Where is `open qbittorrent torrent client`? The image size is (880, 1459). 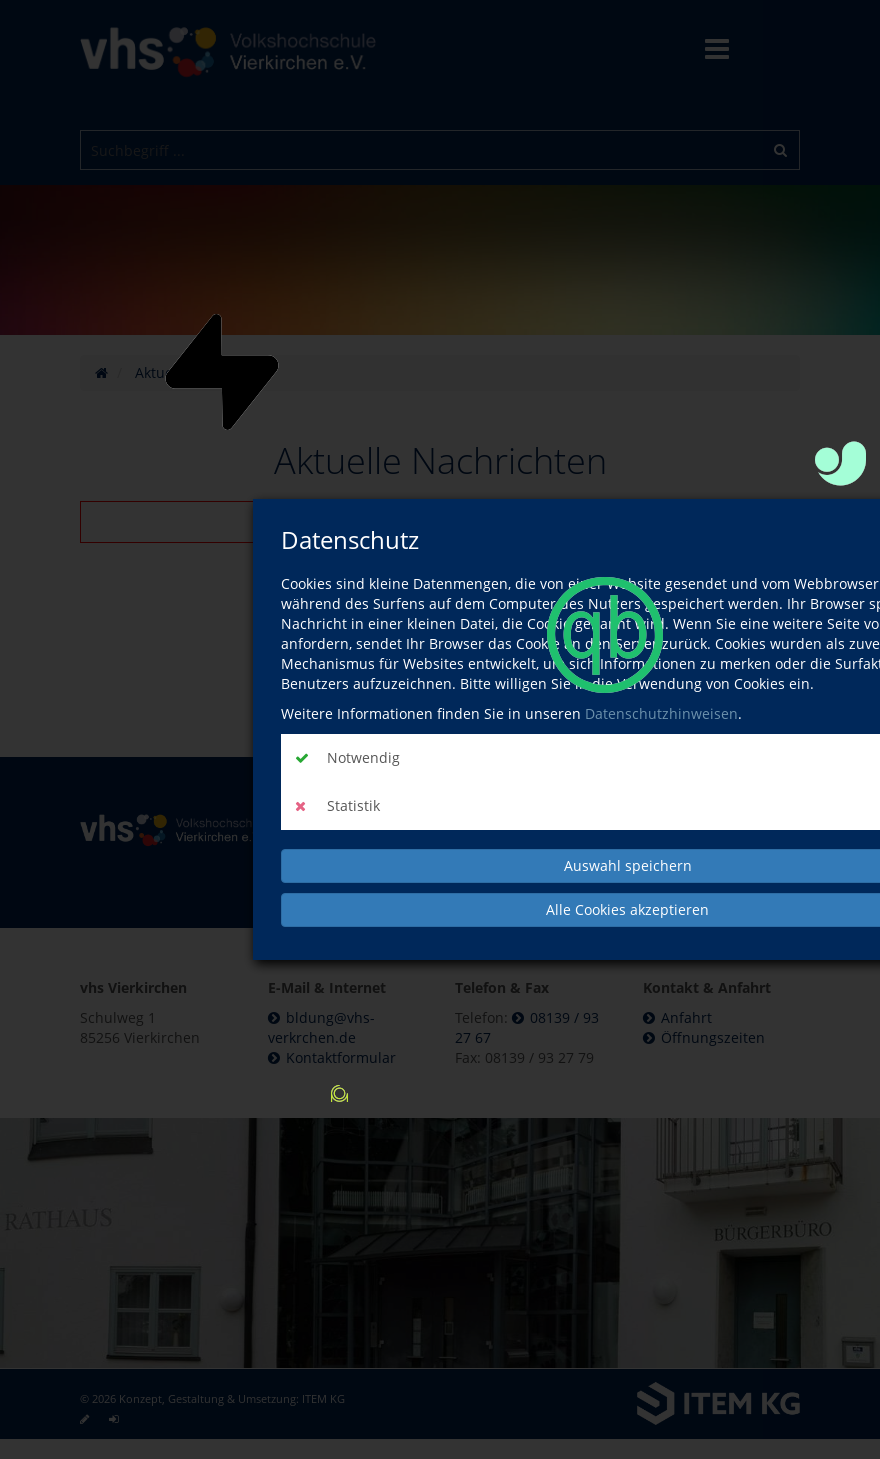
open qbittorrent torrent client is located at coordinates (605, 635).